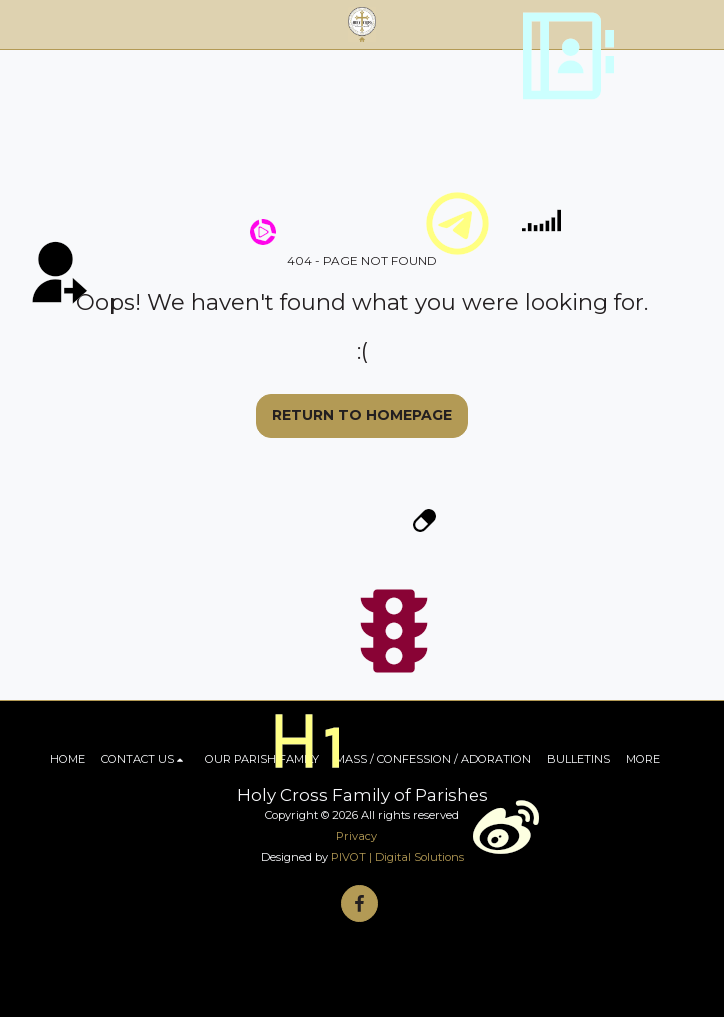  What do you see at coordinates (55, 273) in the screenshot?
I see `share user profile with others` at bounding box center [55, 273].